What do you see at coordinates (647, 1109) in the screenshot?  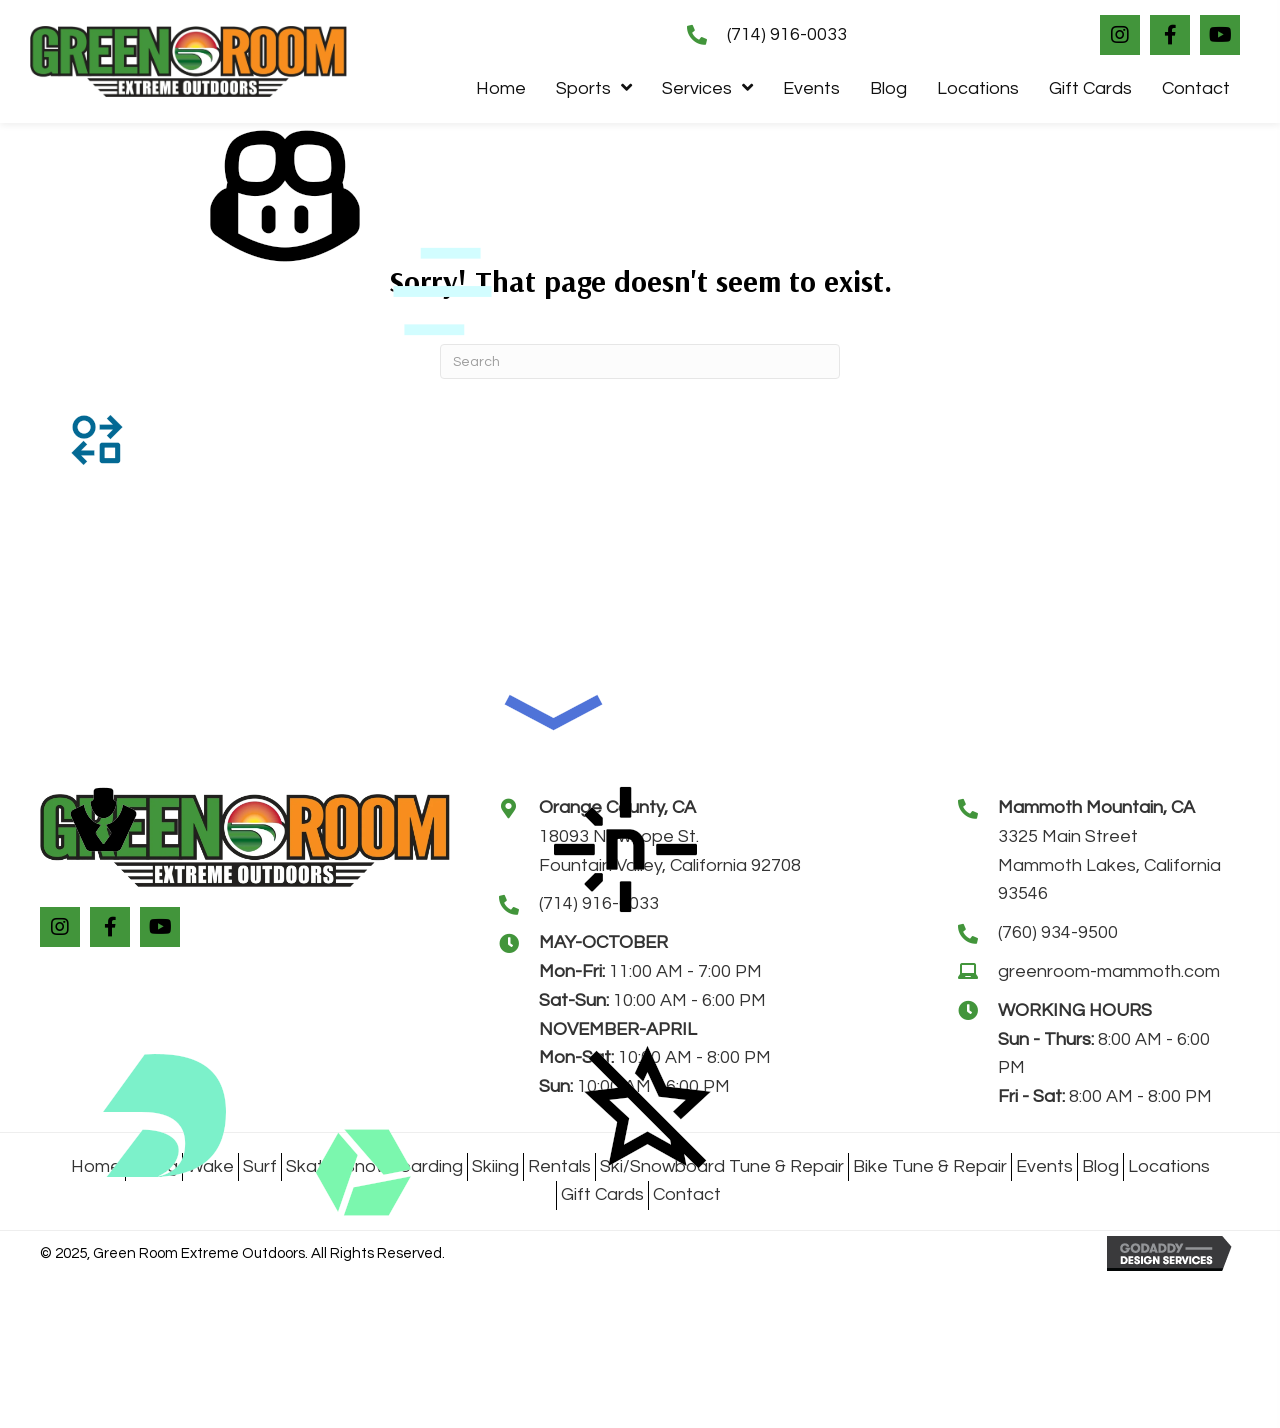 I see `disable or remove from favorites` at bounding box center [647, 1109].